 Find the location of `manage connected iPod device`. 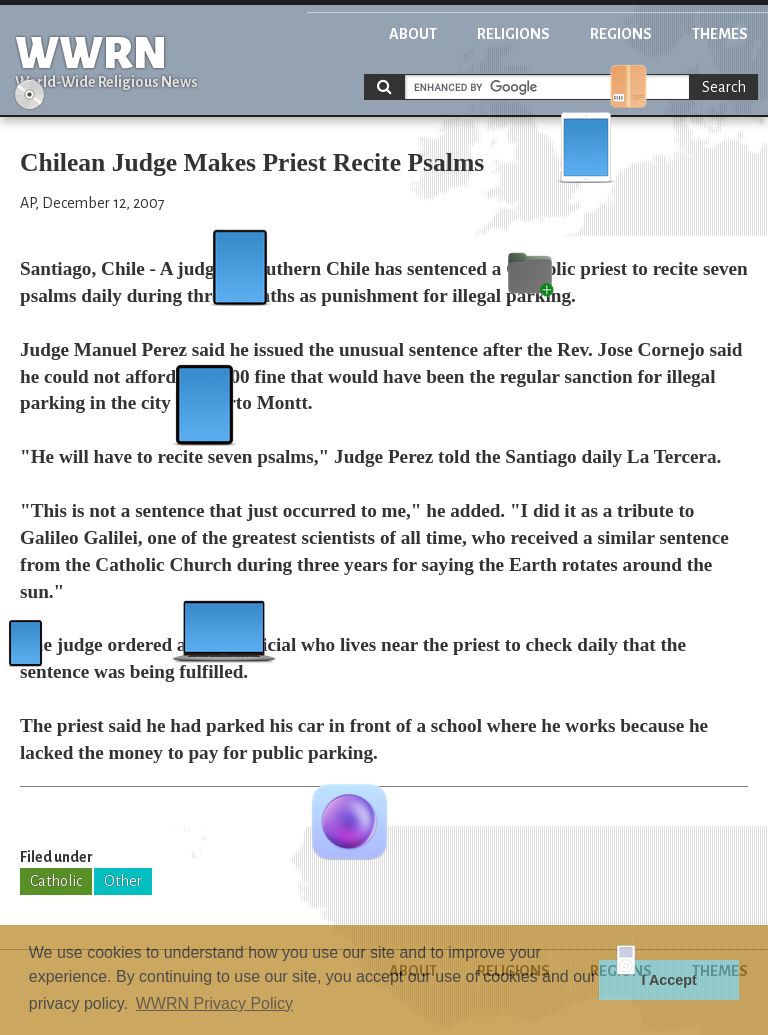

manage connected iPod device is located at coordinates (626, 960).